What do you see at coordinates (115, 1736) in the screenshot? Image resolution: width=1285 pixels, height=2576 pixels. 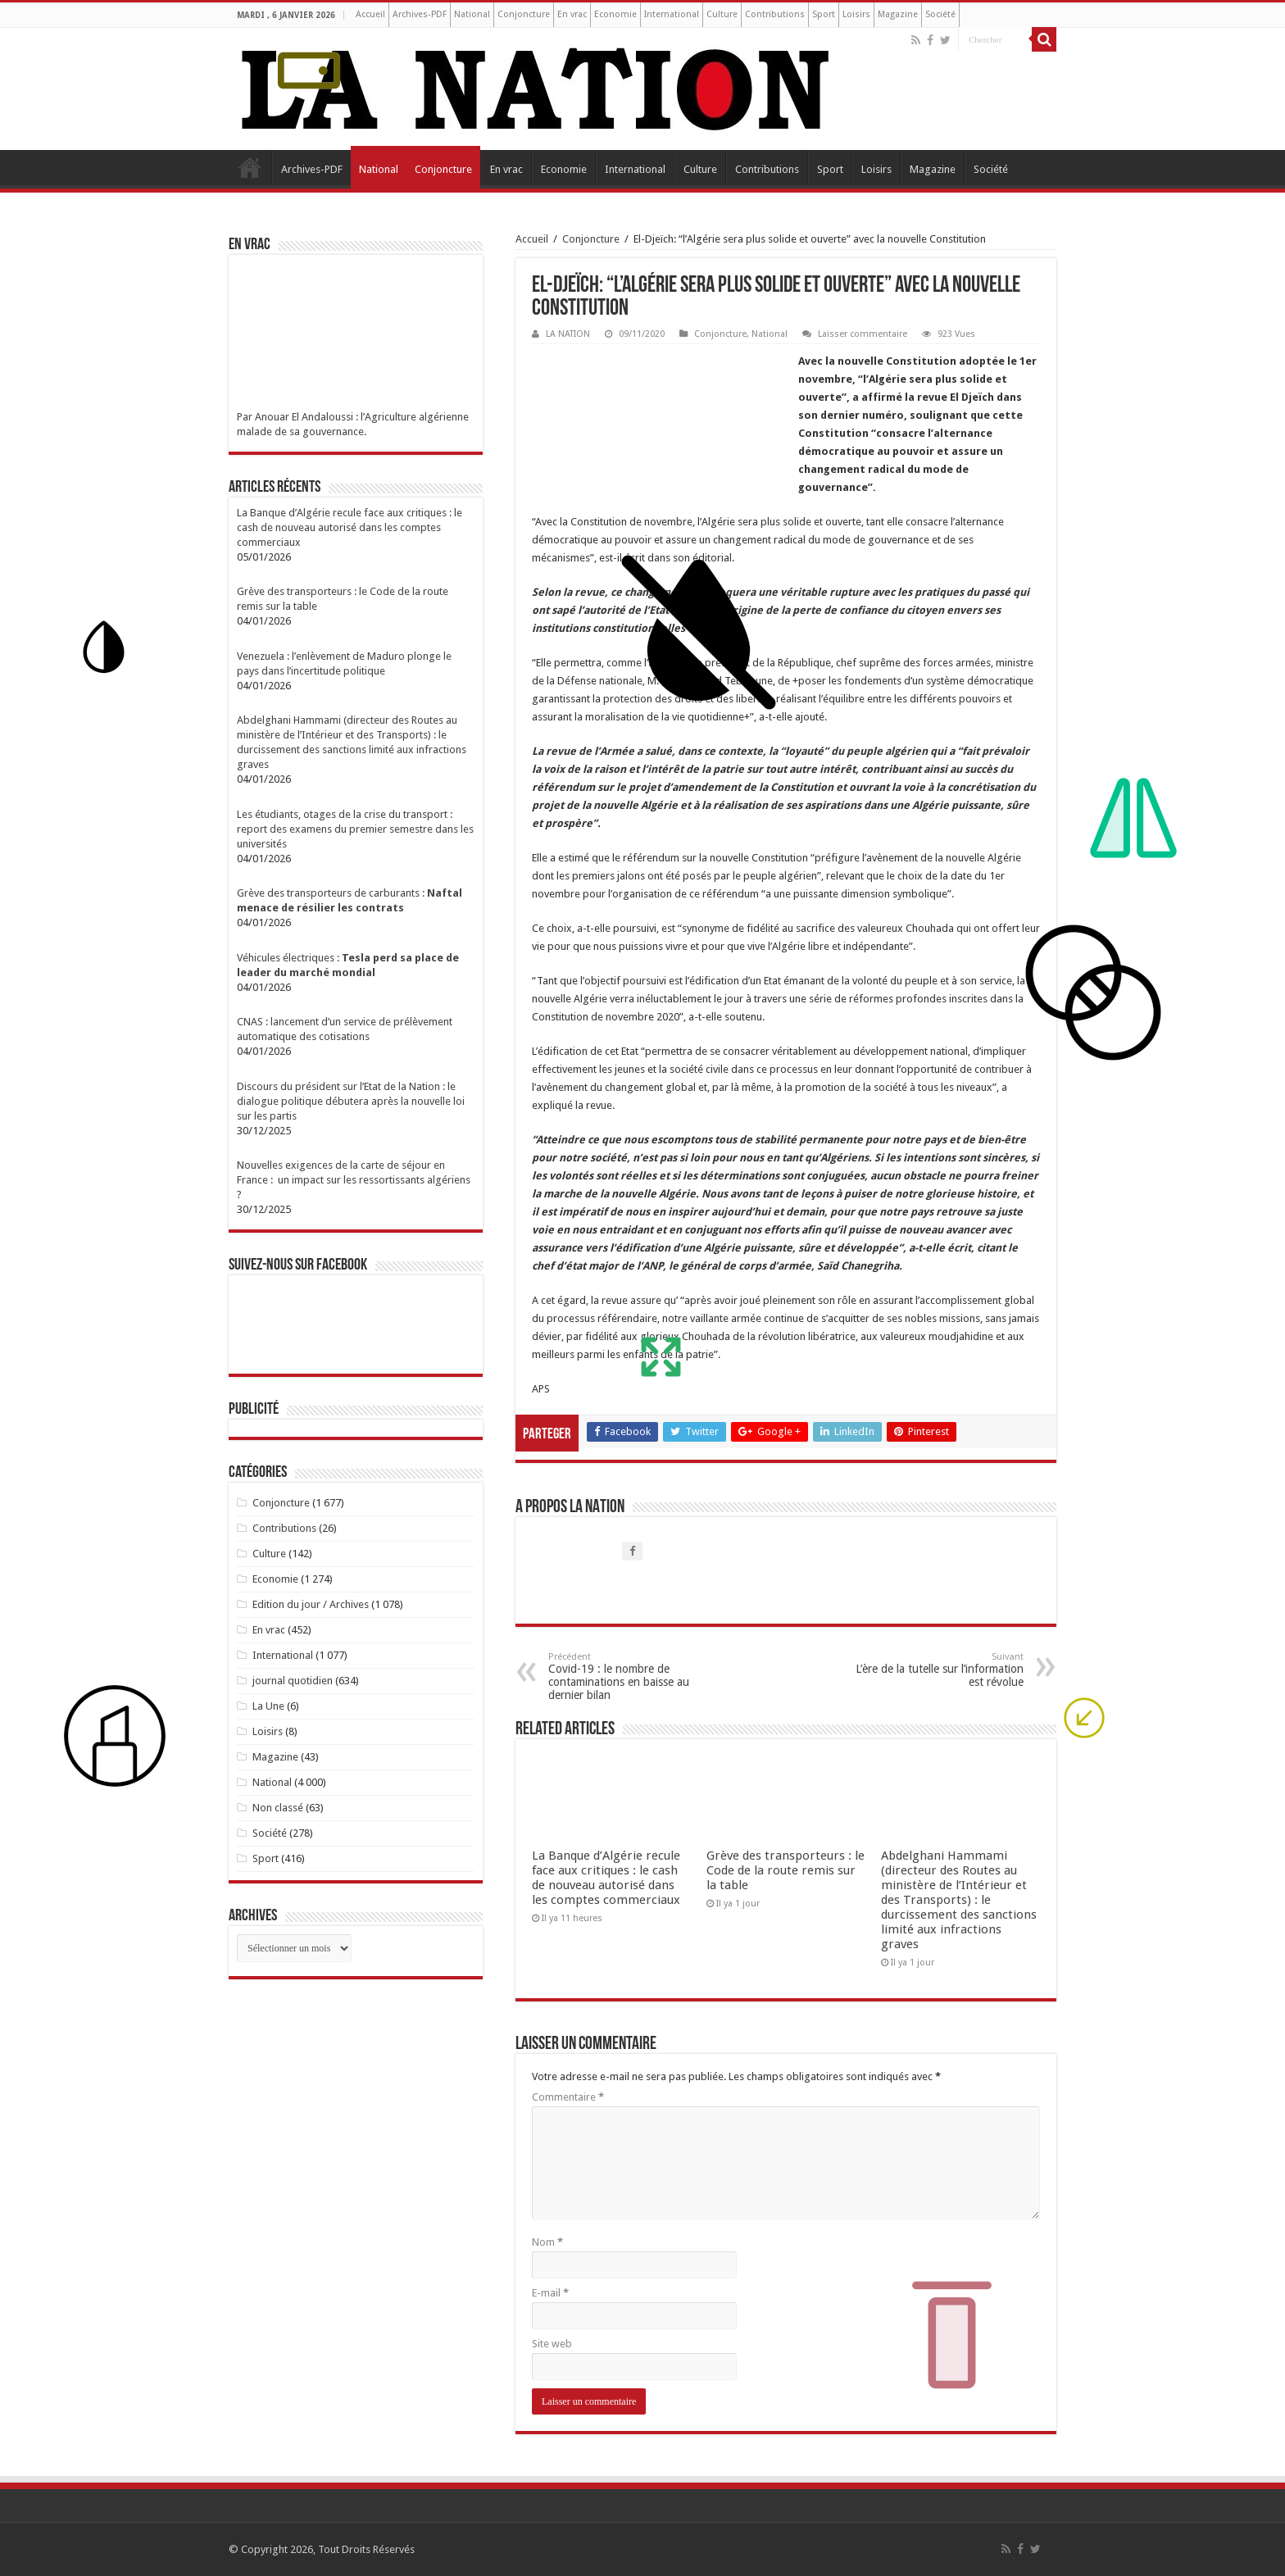 I see `highlight or mark selected text` at bounding box center [115, 1736].